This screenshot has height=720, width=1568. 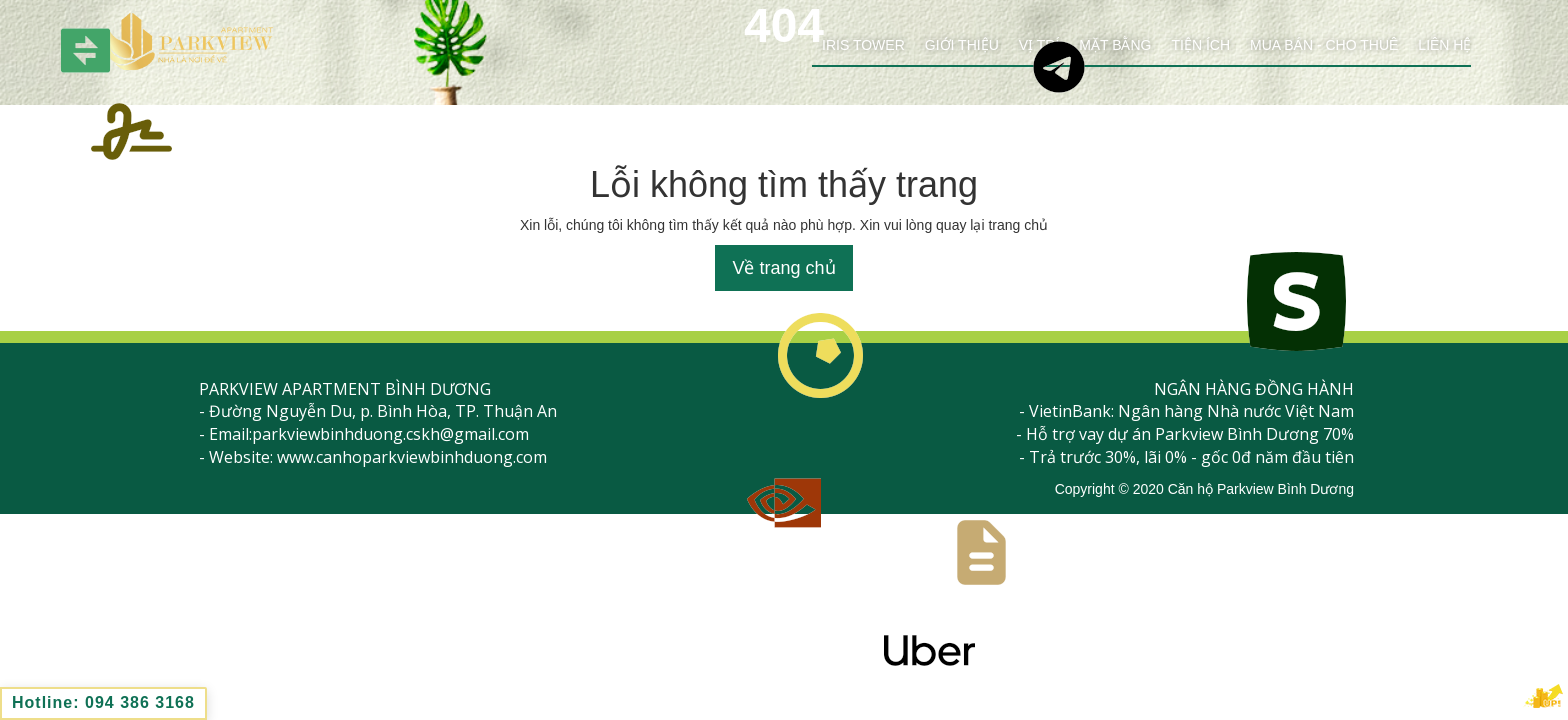 What do you see at coordinates (1059, 67) in the screenshot?
I see `open Telegram messaging app` at bounding box center [1059, 67].